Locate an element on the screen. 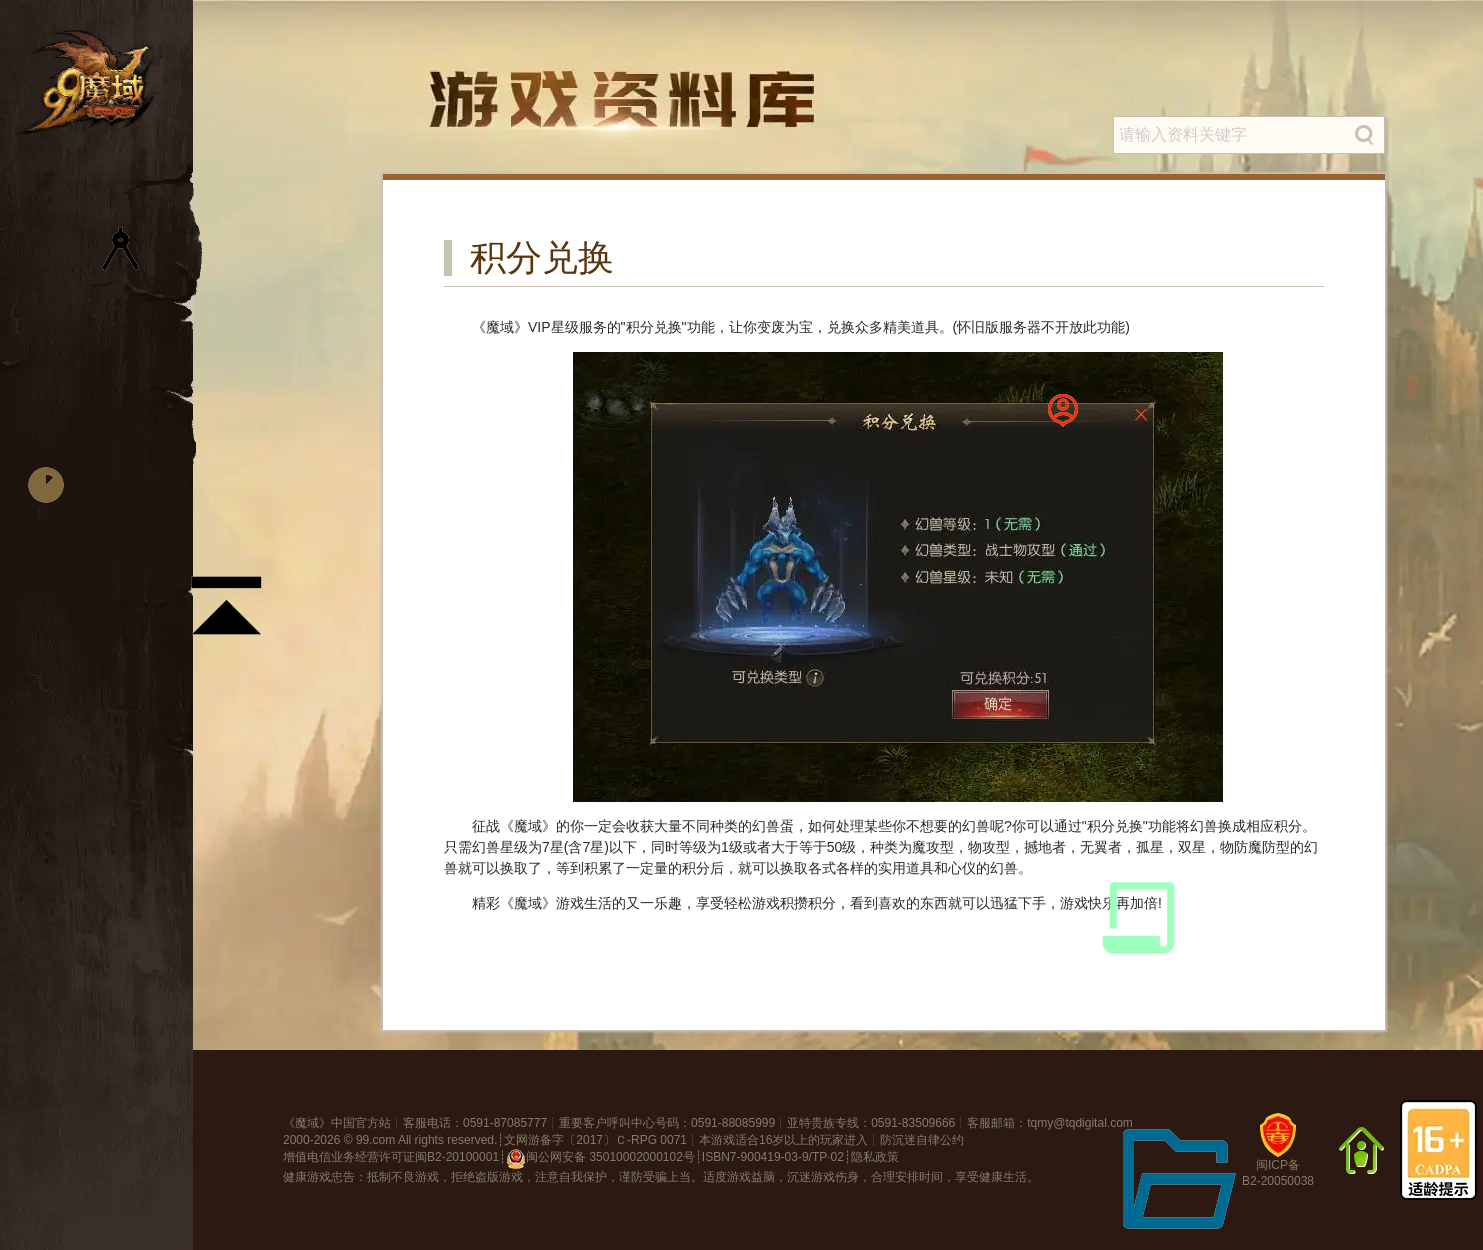  indicates progress at early stage or first step is located at coordinates (46, 485).